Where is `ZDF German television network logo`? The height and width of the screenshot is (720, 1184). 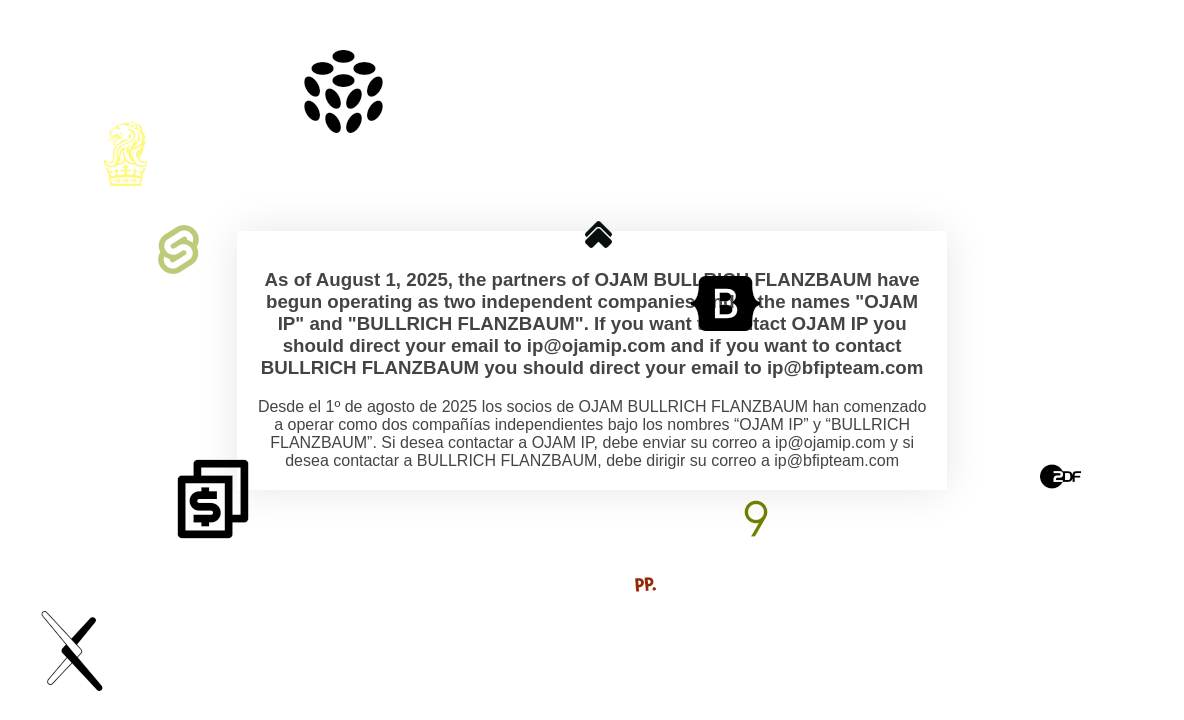 ZDF German television network logo is located at coordinates (1060, 476).